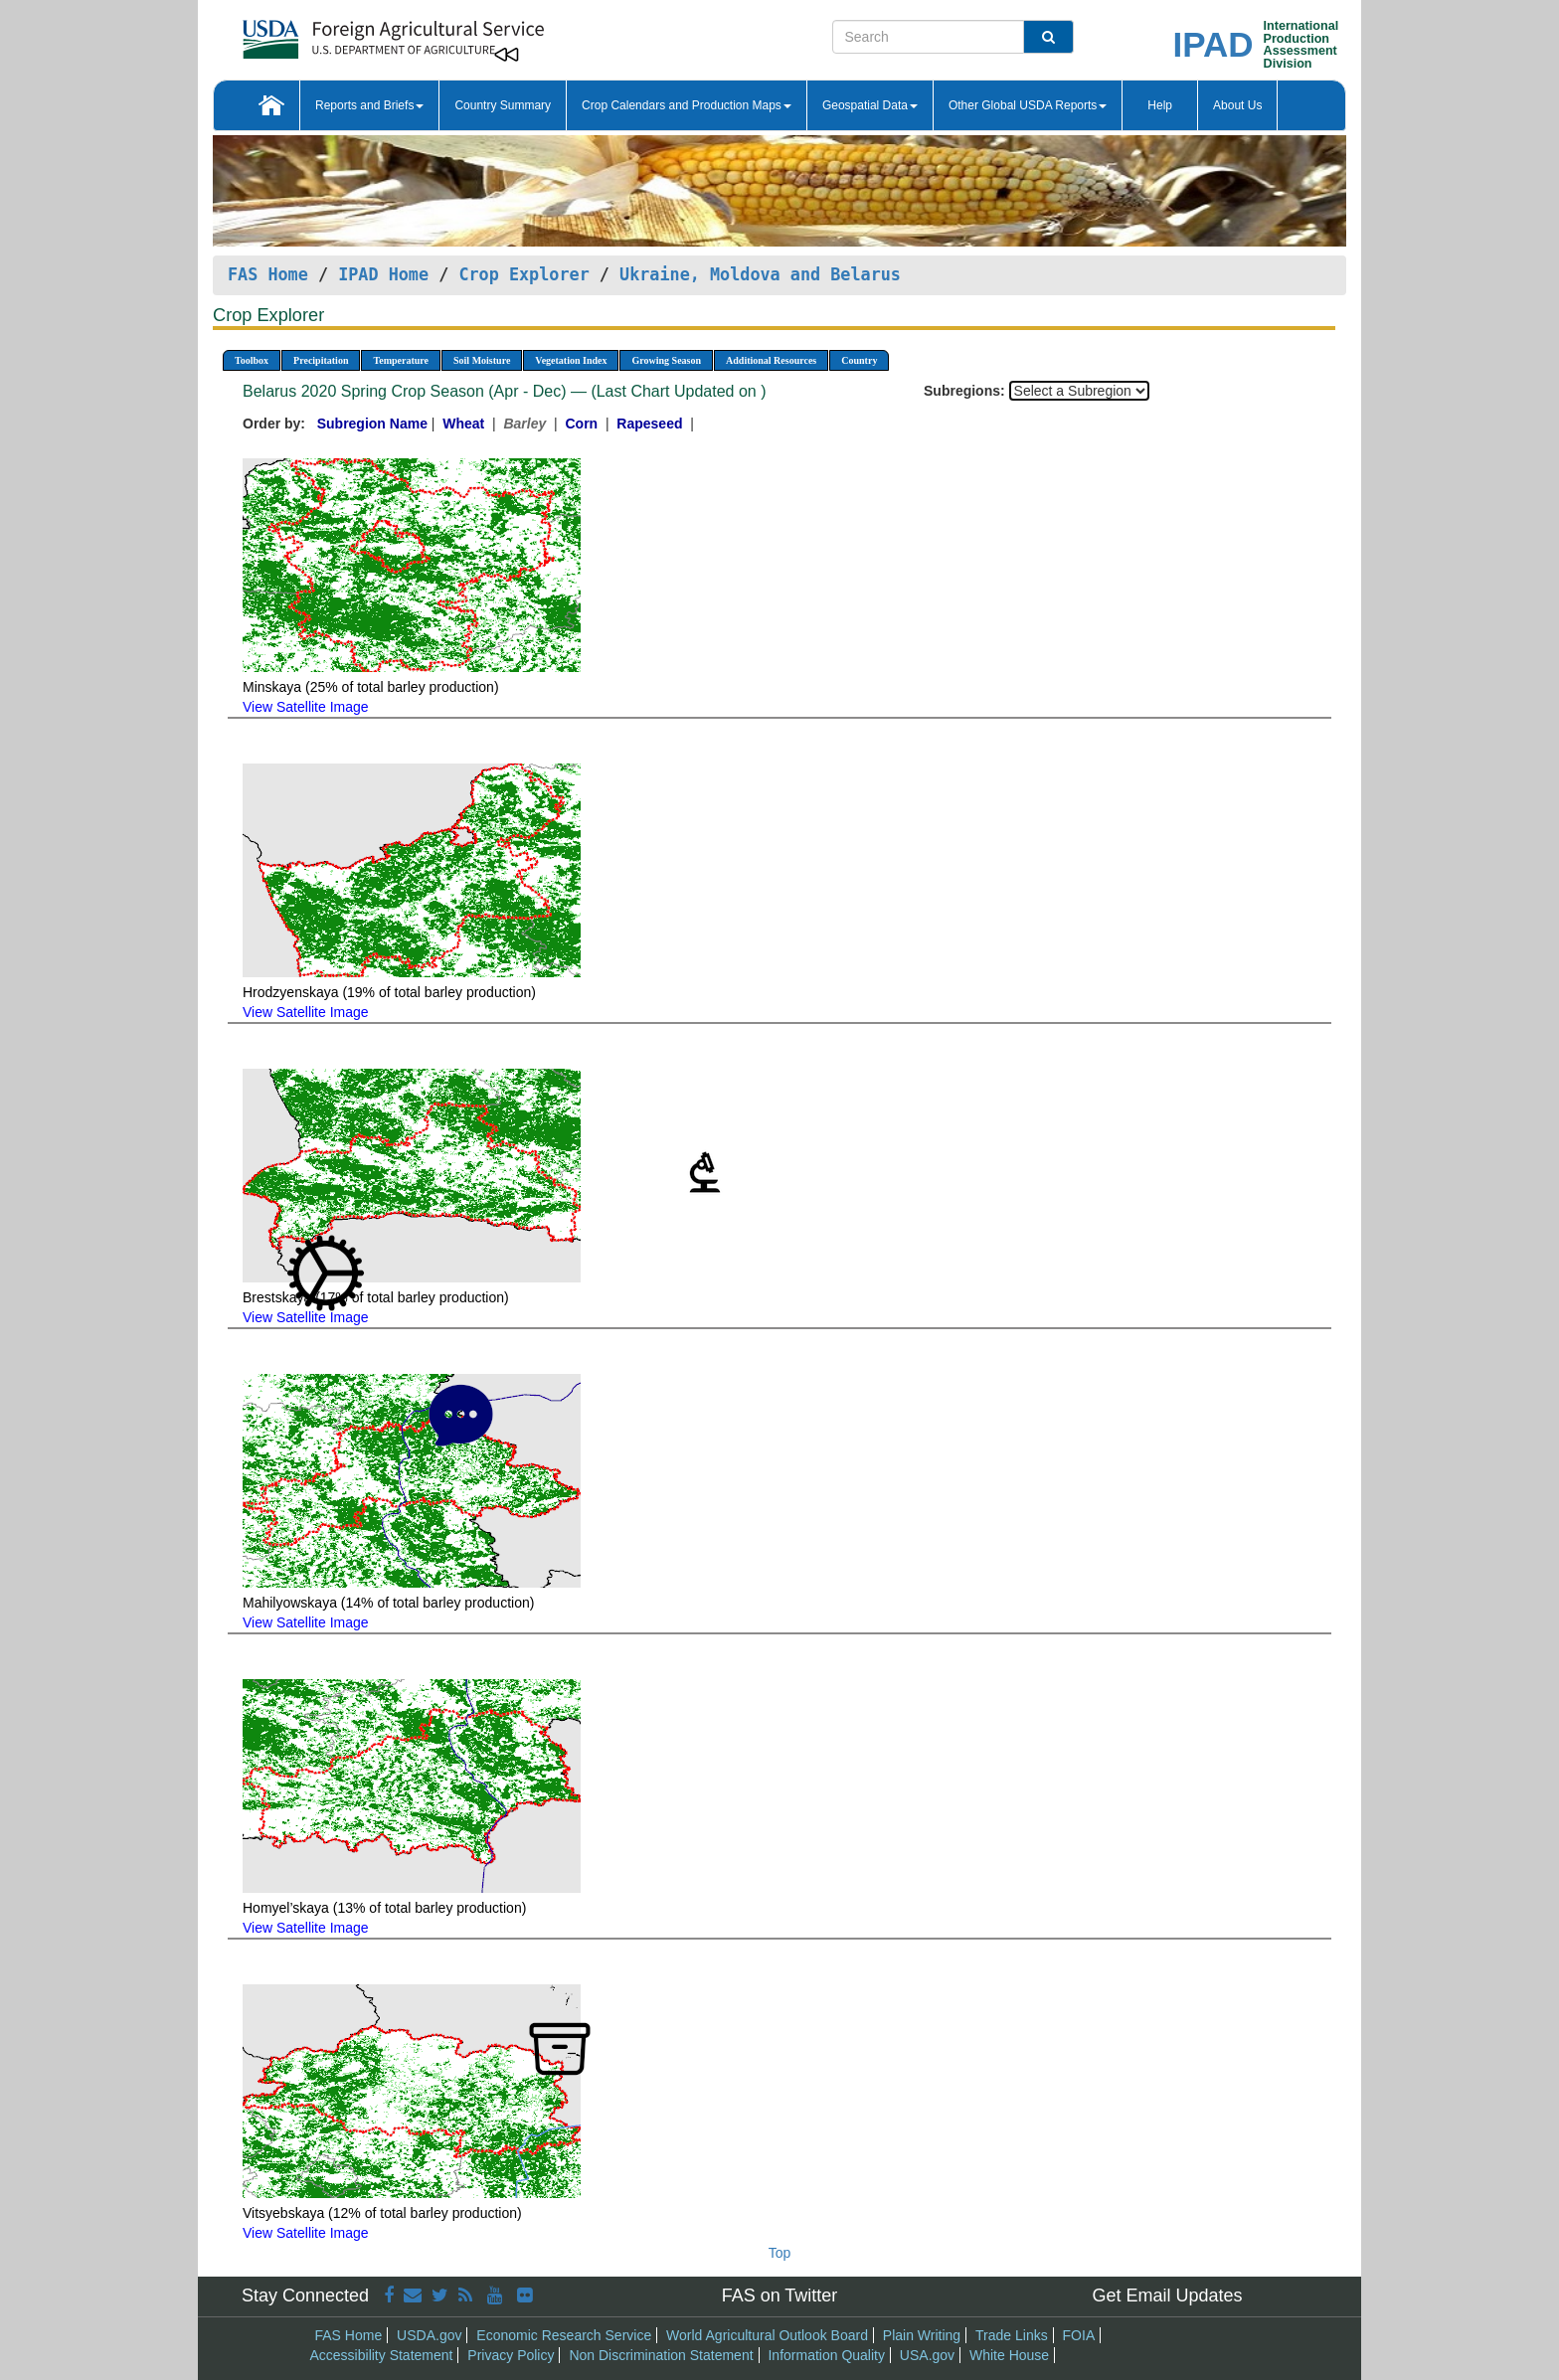  Describe the element at coordinates (325, 1273) in the screenshot. I see `access settings or preferences` at that location.